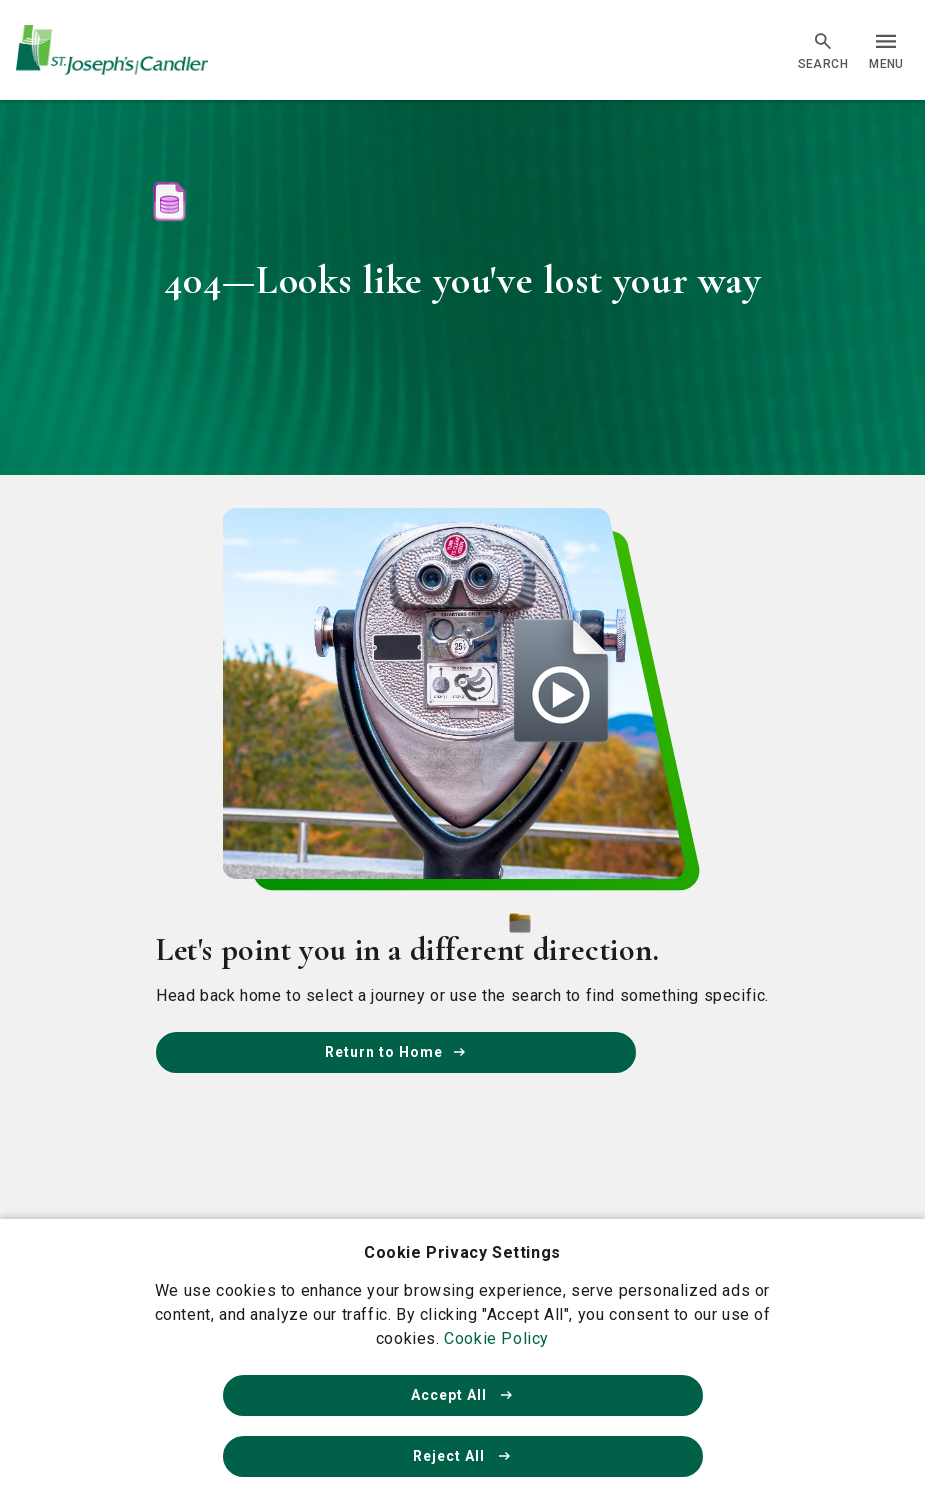 The height and width of the screenshot is (1499, 925). I want to click on libreoffice base database file, so click(169, 201).